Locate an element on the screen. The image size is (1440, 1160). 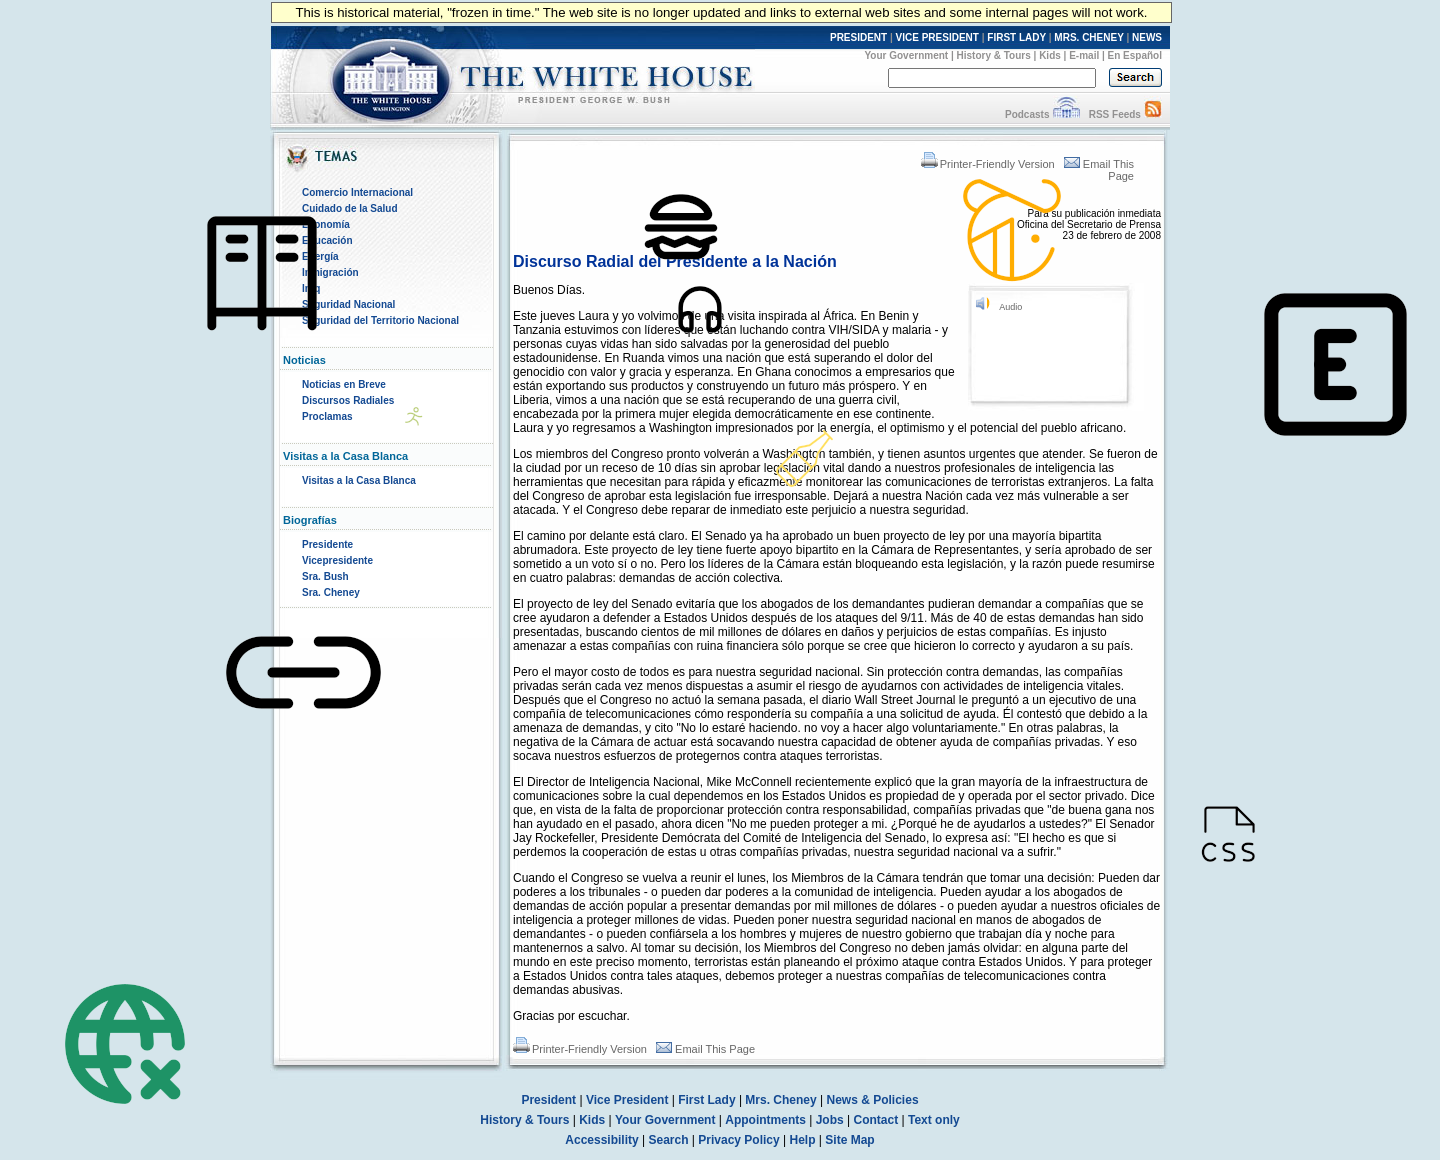
open the New York Times app is located at coordinates (1012, 228).